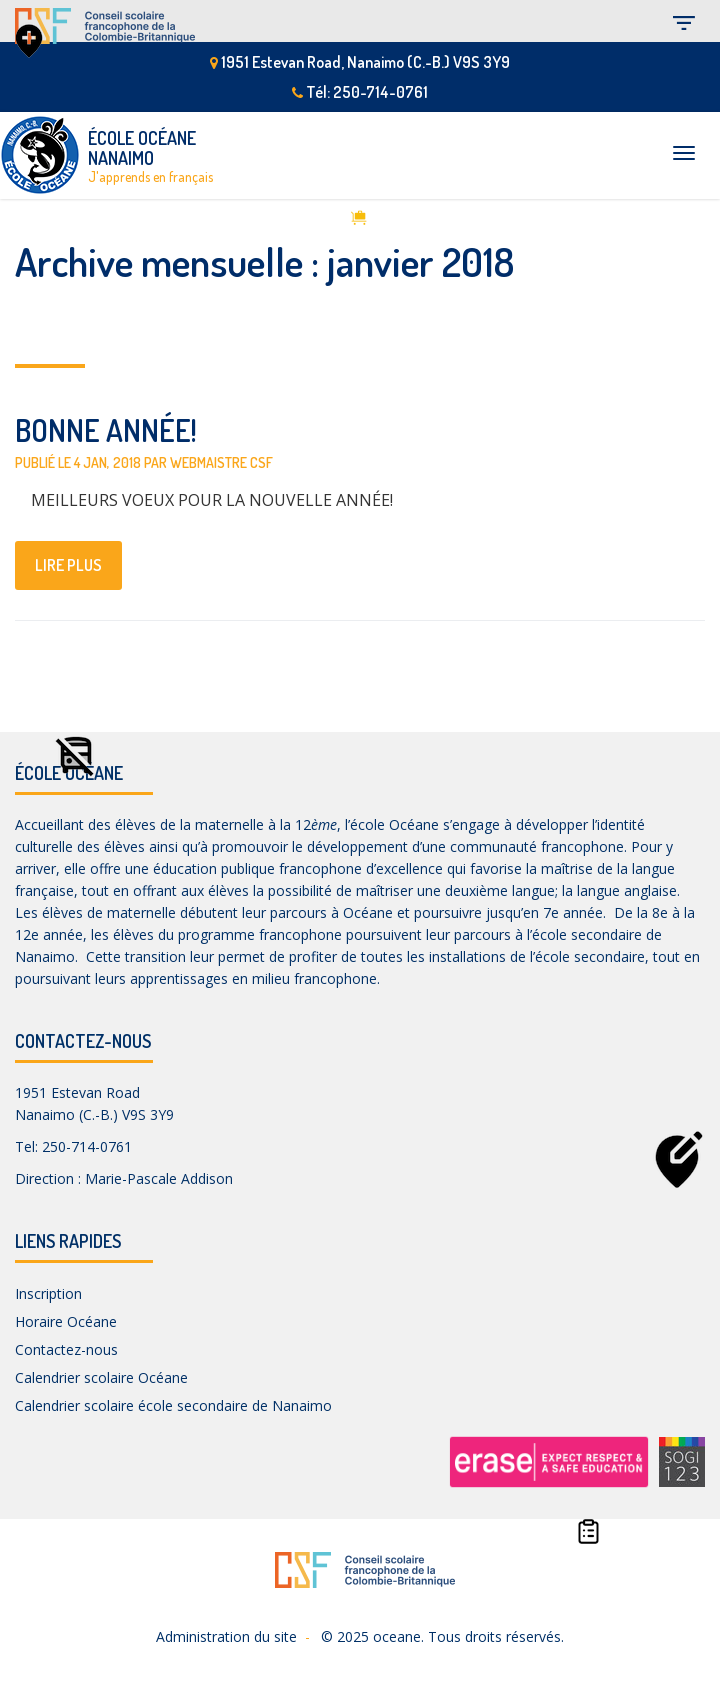  What do you see at coordinates (358, 217) in the screenshot?
I see `access luggage or baggage services` at bounding box center [358, 217].